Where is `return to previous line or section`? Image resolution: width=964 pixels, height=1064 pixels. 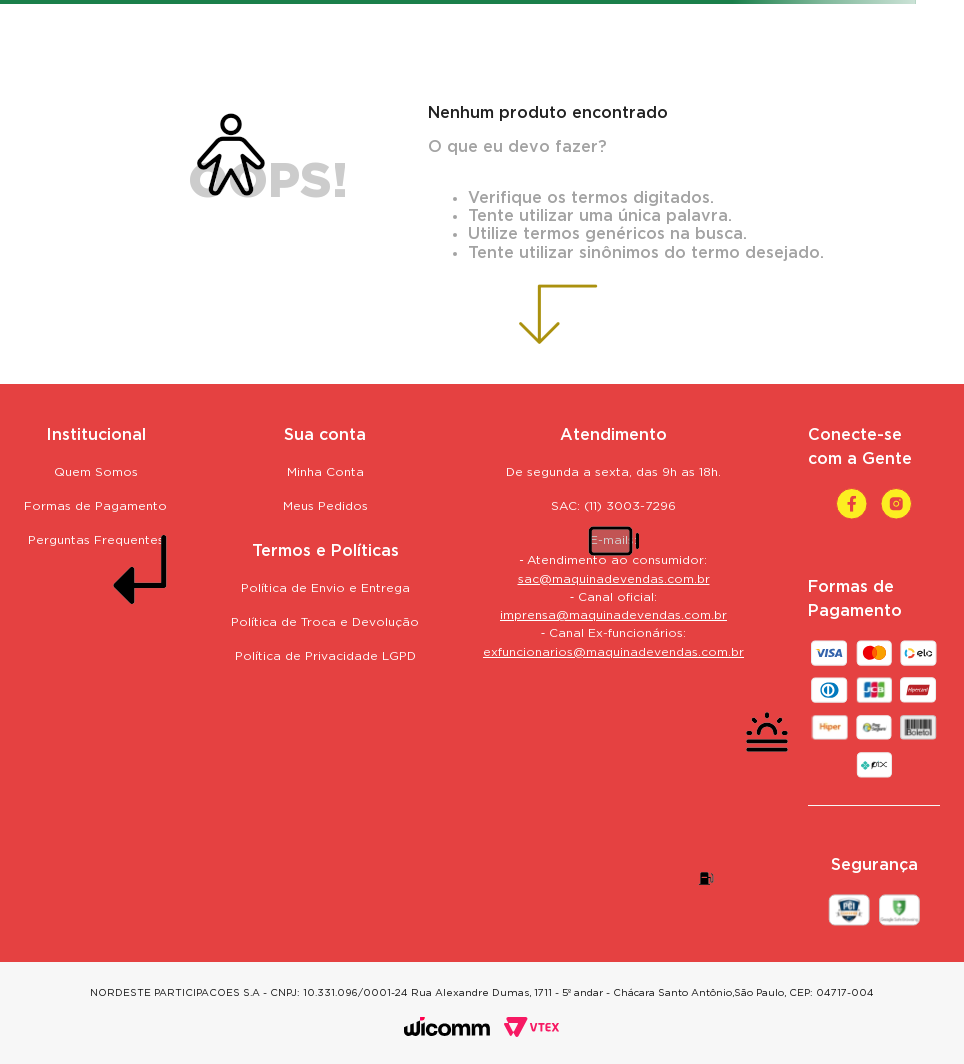 return to previous line or section is located at coordinates (142, 569).